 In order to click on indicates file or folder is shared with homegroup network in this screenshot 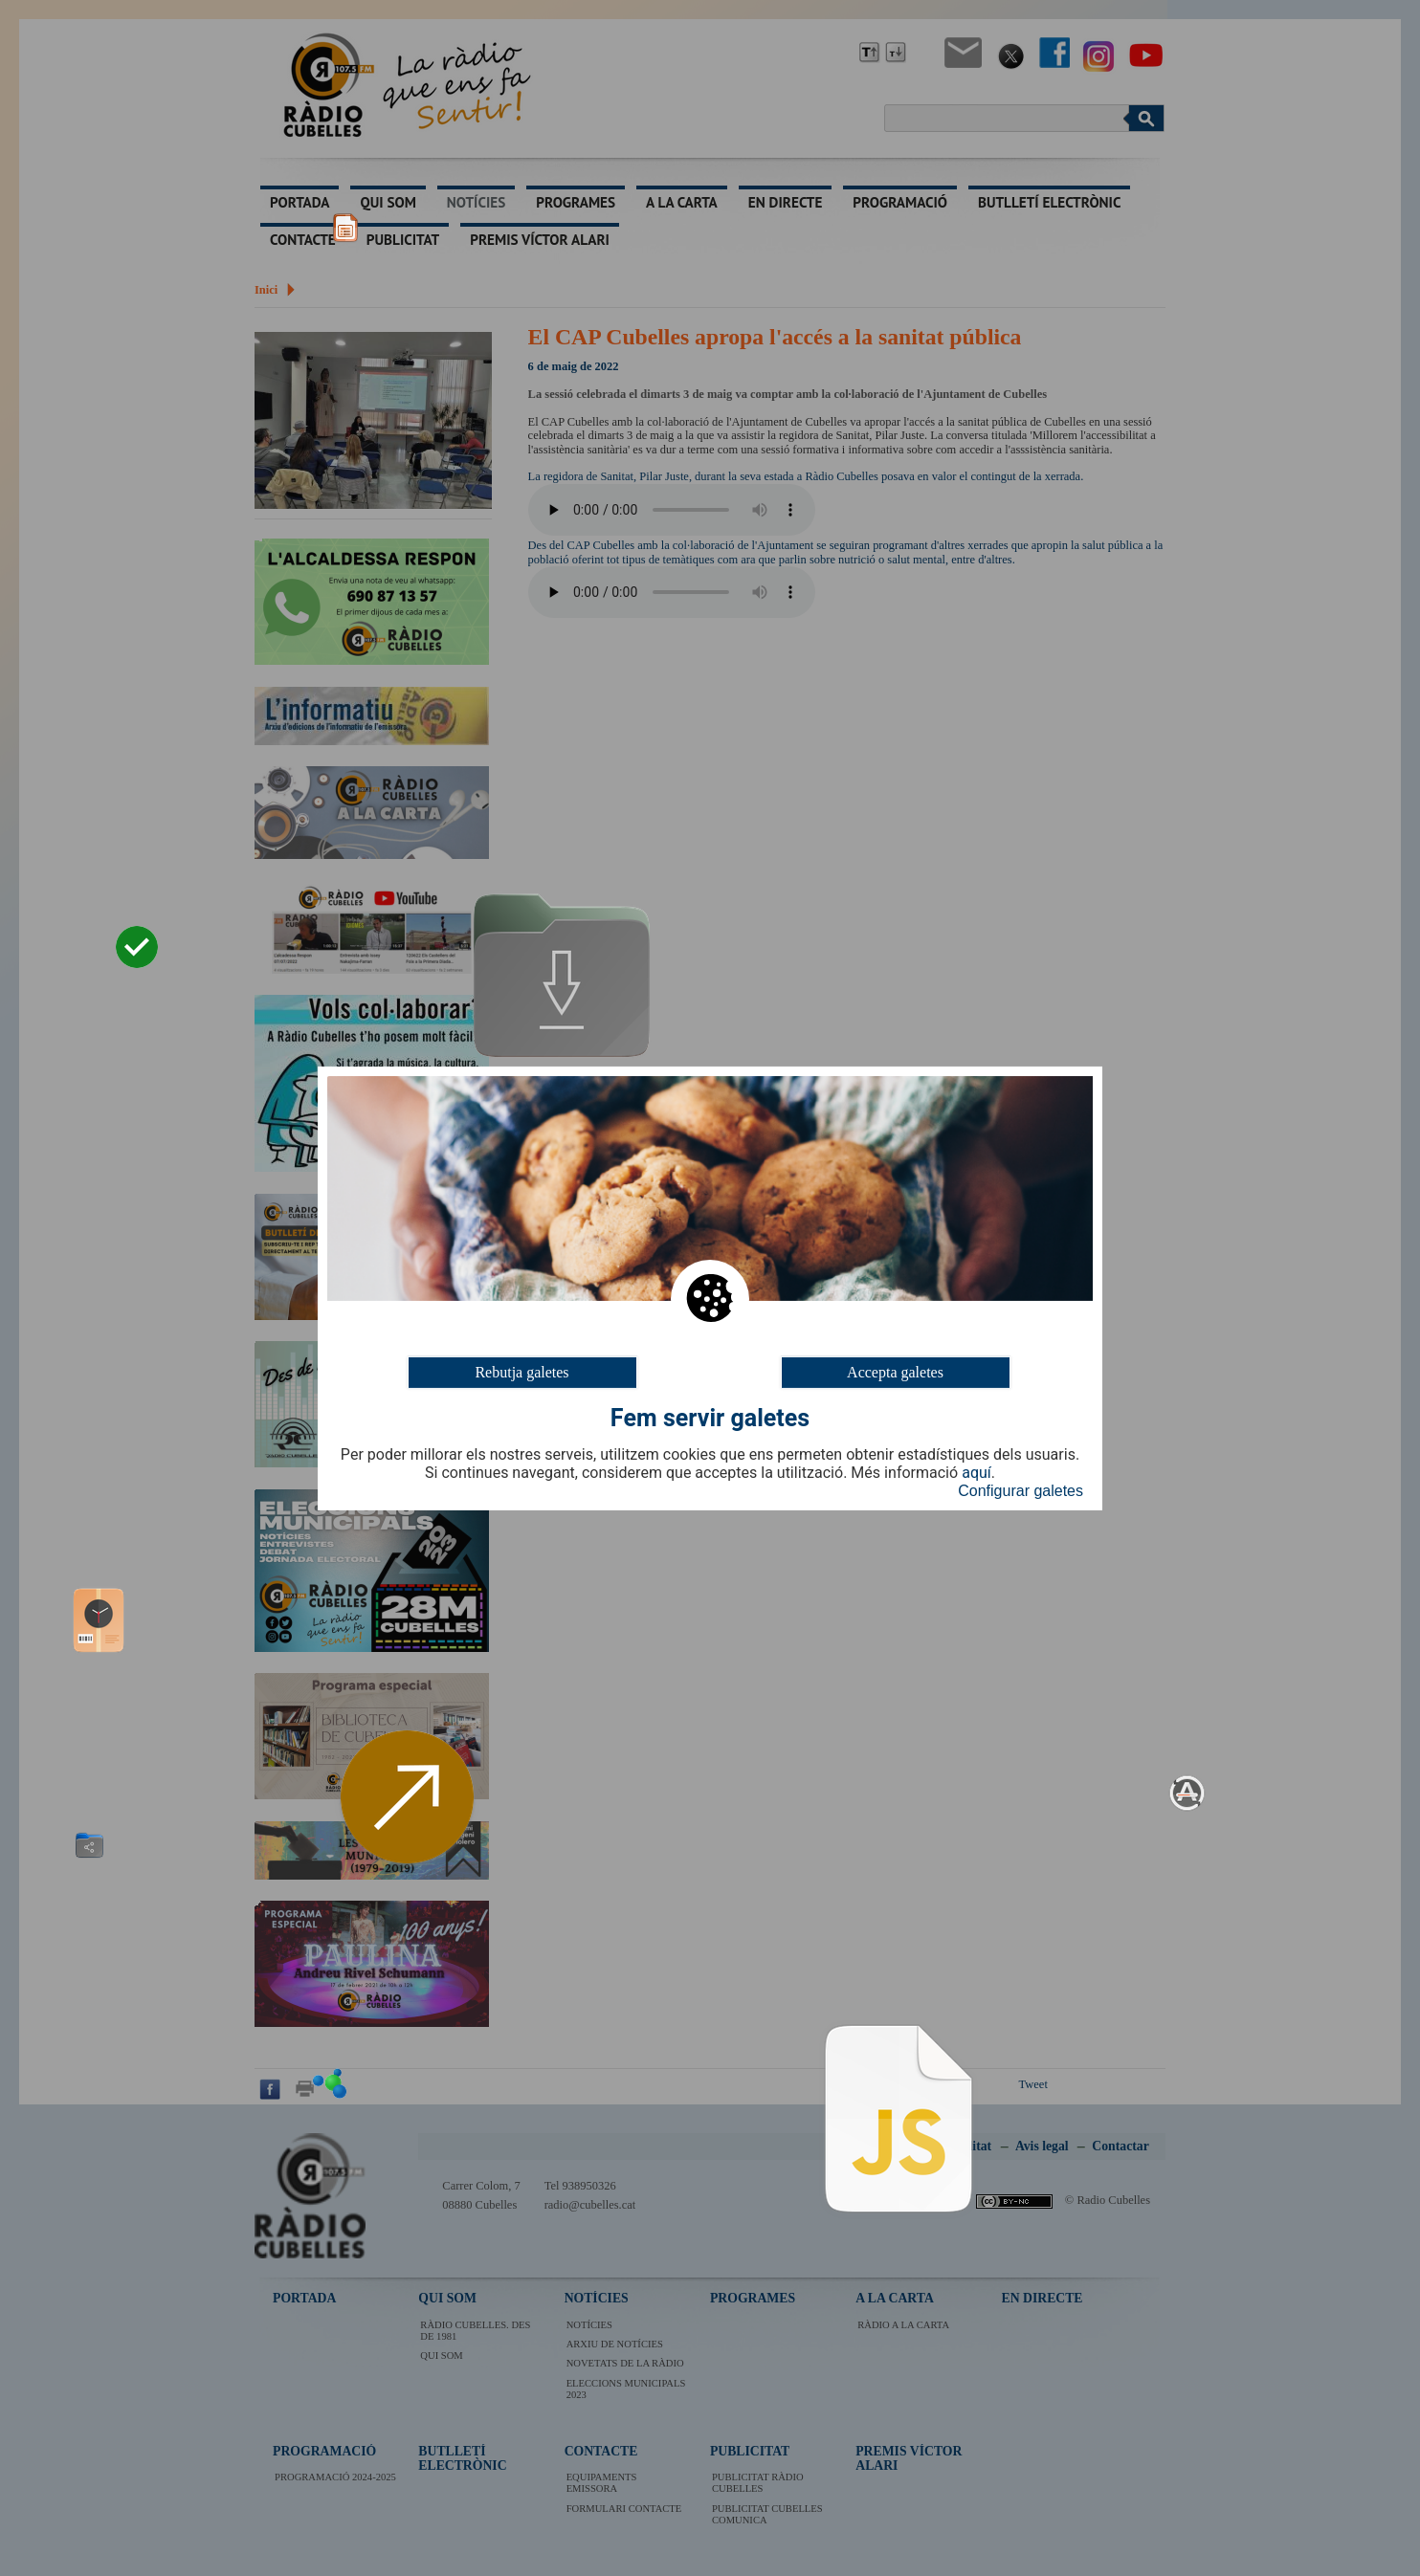, I will do `click(329, 2083)`.